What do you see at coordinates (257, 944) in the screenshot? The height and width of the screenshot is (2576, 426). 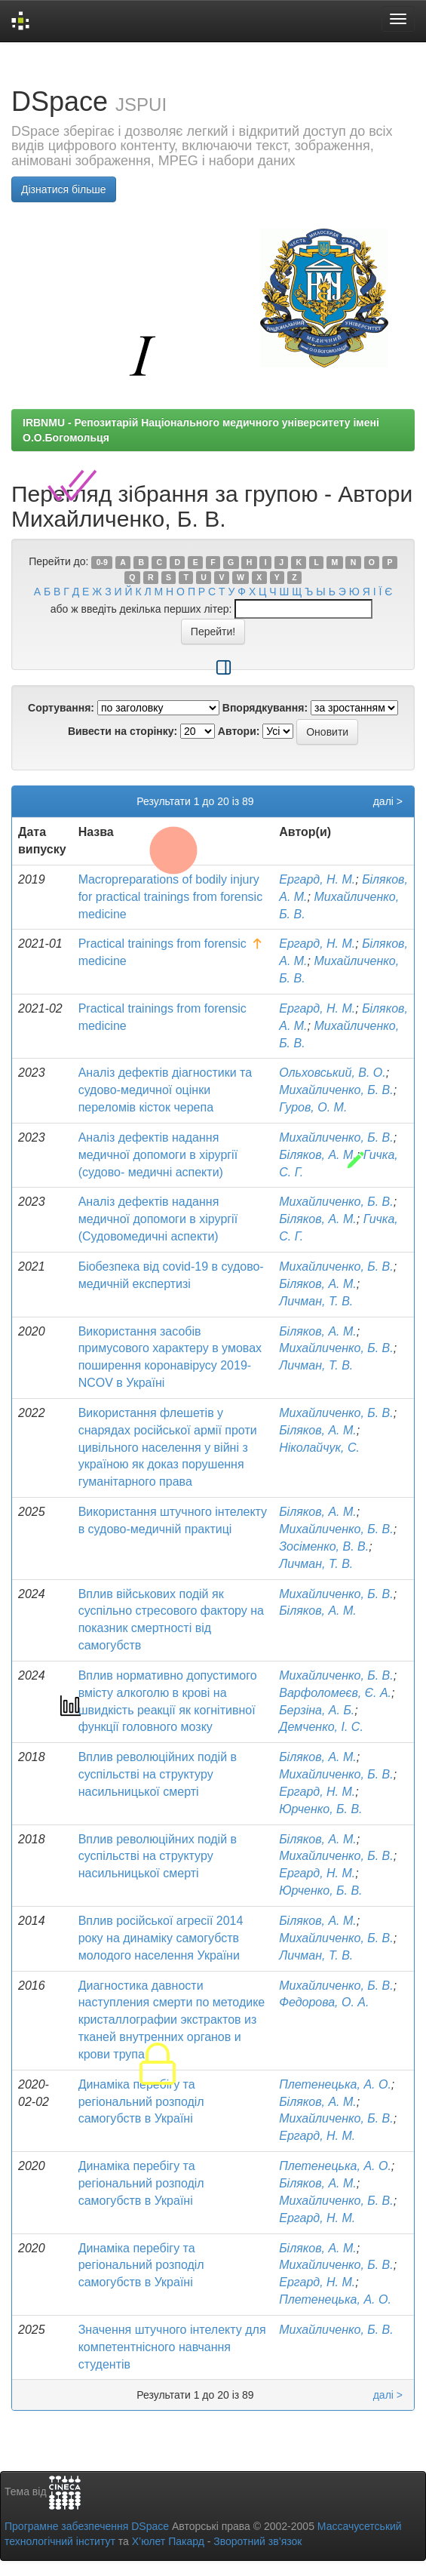 I see `move item up in a list` at bounding box center [257, 944].